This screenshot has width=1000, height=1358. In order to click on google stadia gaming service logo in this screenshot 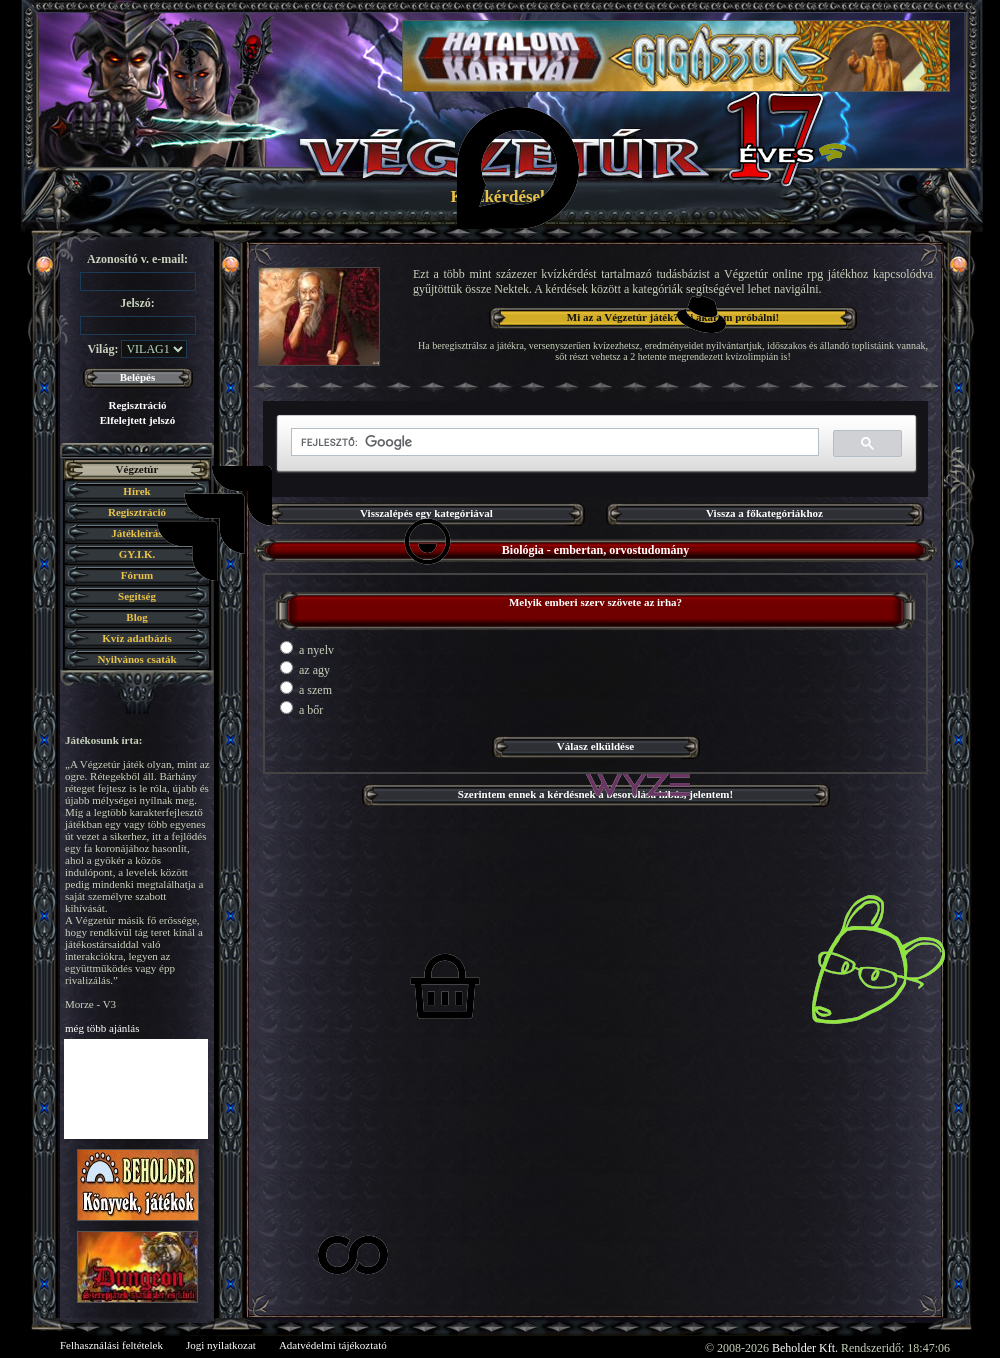, I will do `click(832, 152)`.